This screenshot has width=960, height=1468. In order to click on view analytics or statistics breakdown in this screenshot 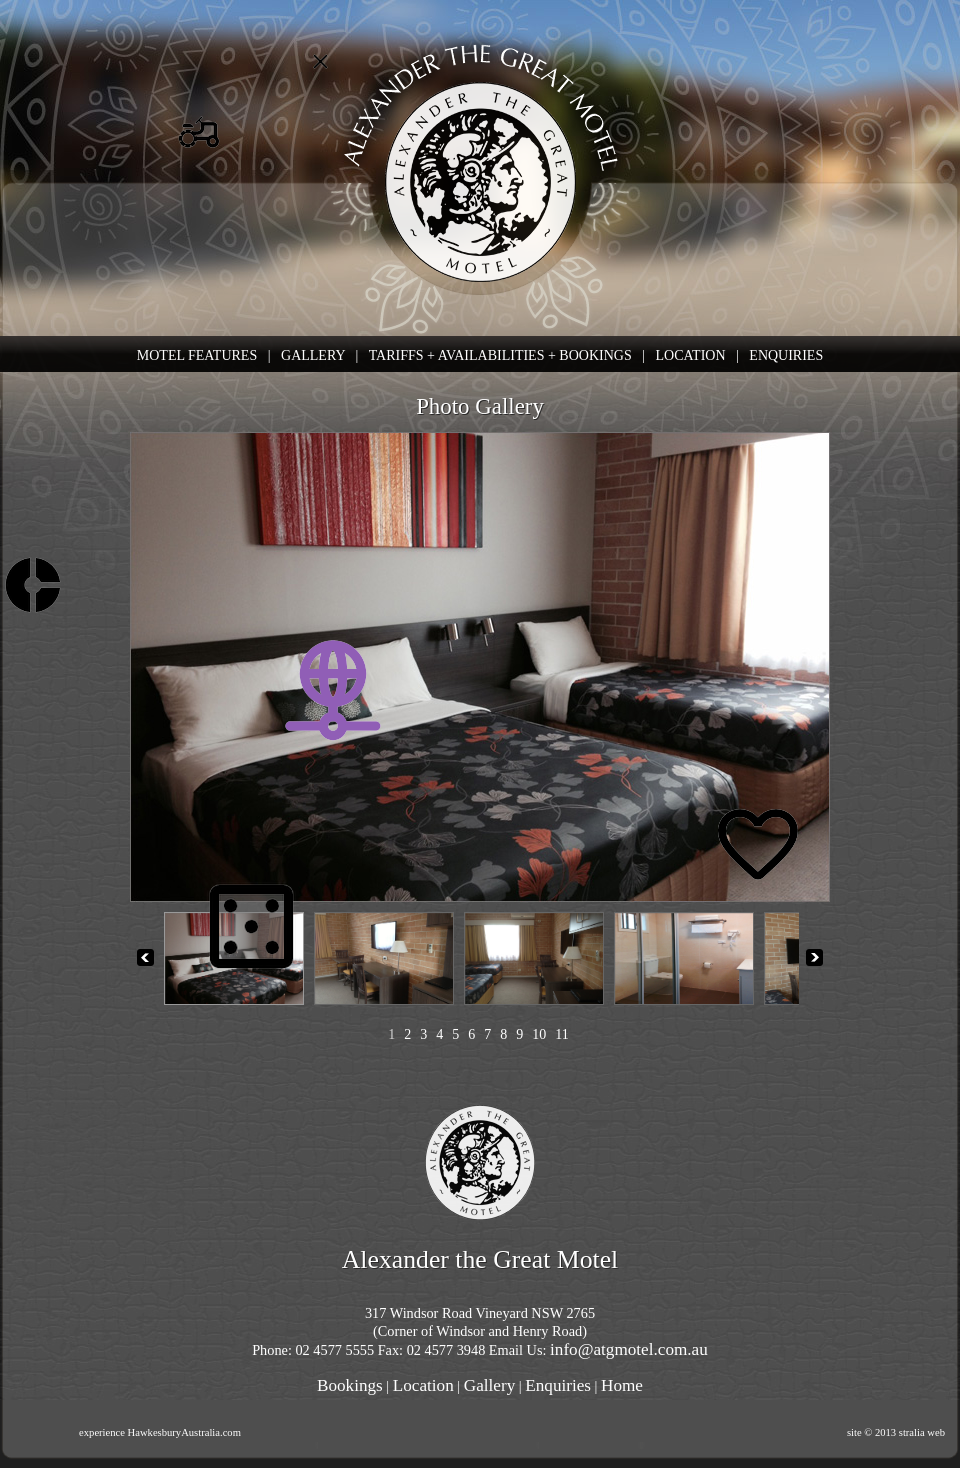, I will do `click(33, 585)`.